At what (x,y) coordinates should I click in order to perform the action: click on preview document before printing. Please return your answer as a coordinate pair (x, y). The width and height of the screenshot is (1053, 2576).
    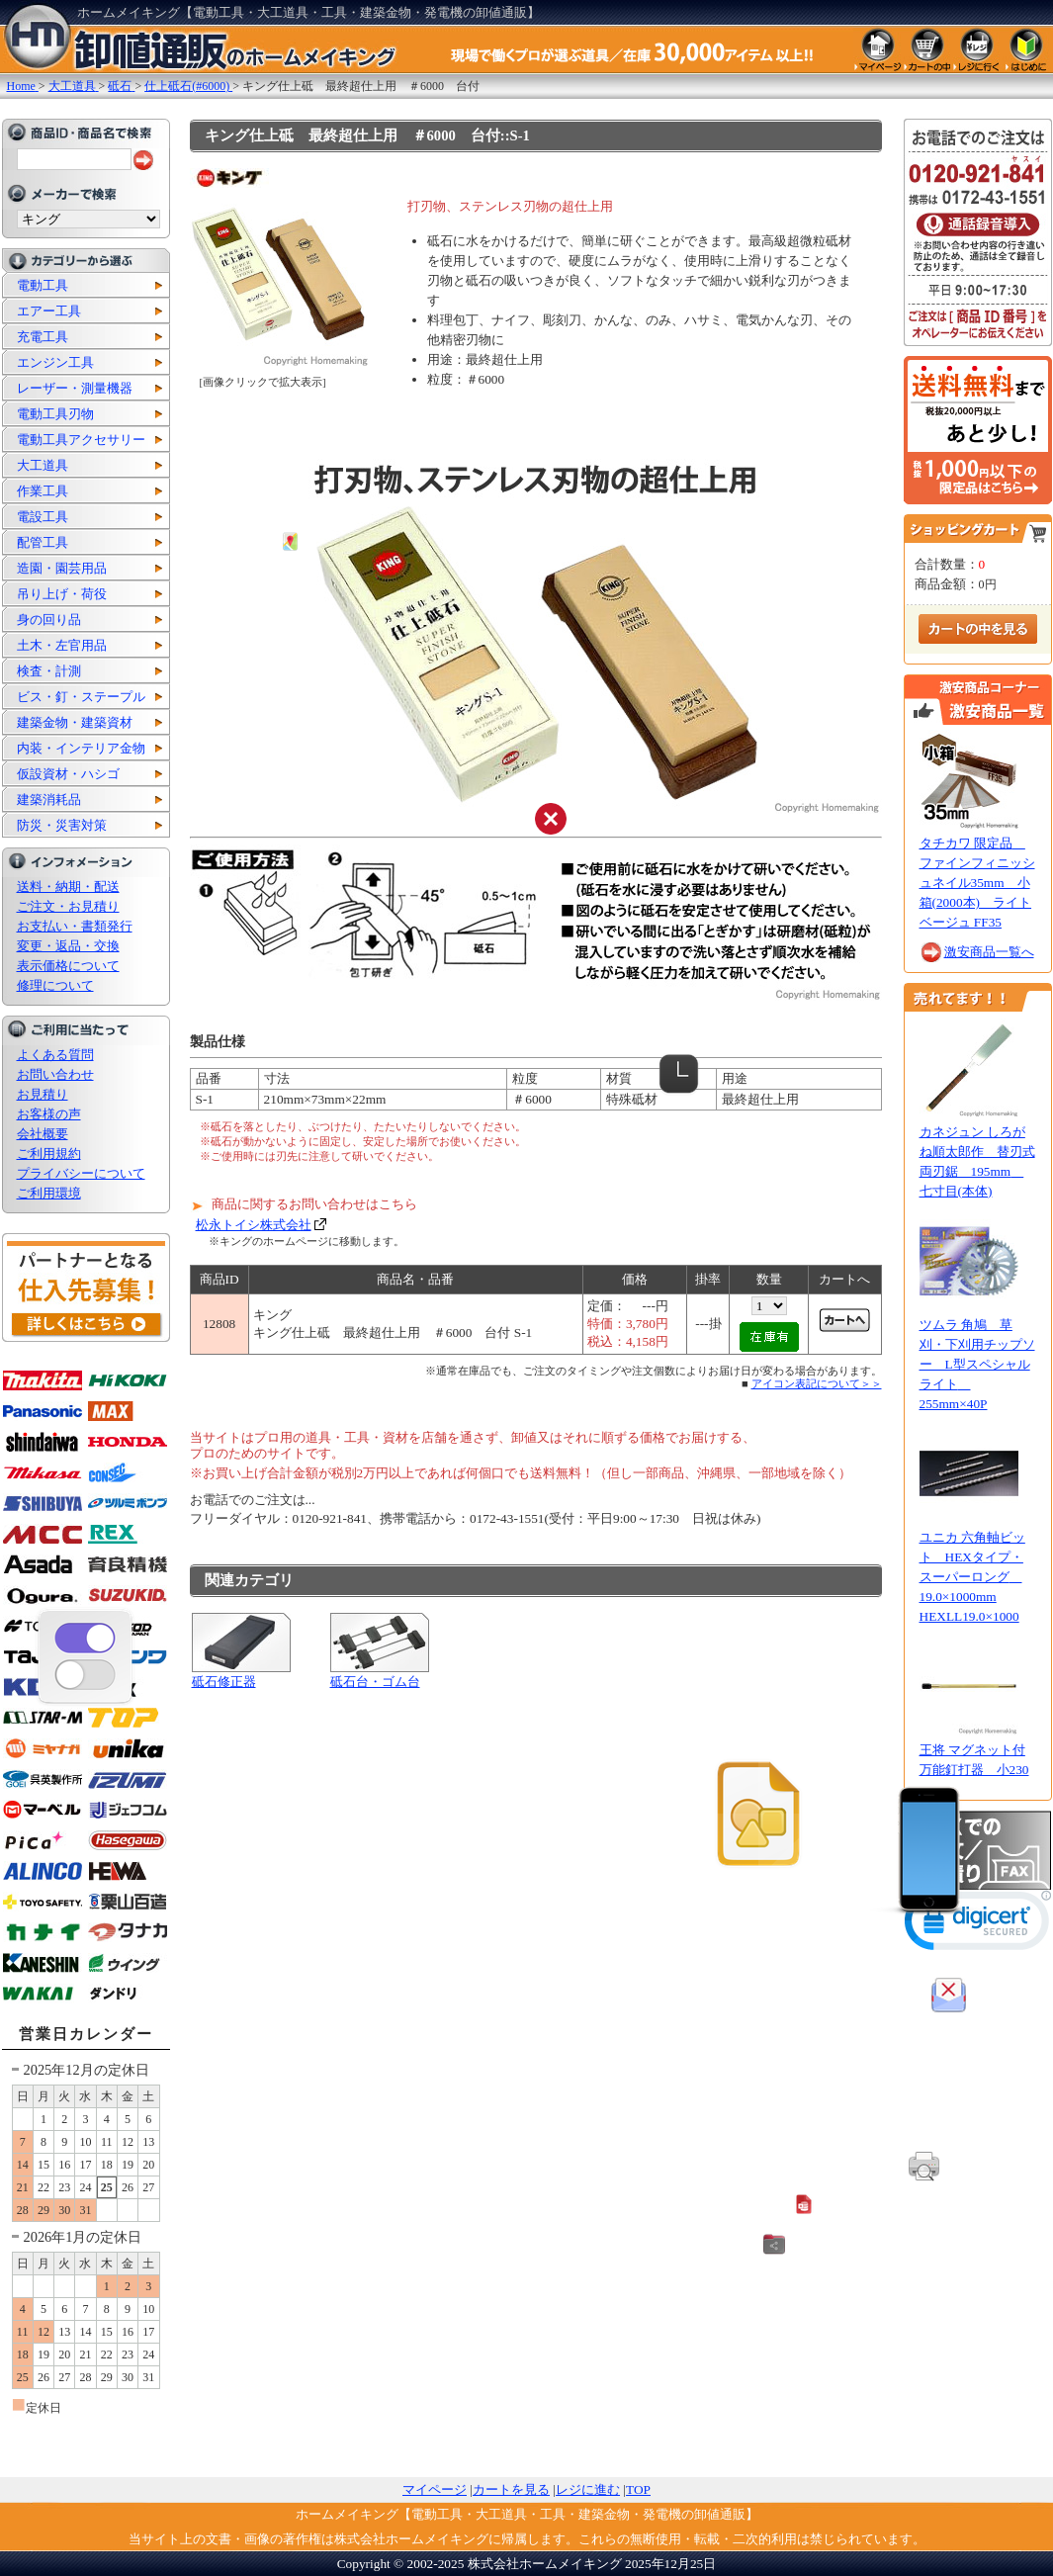
    Looking at the image, I should click on (923, 2166).